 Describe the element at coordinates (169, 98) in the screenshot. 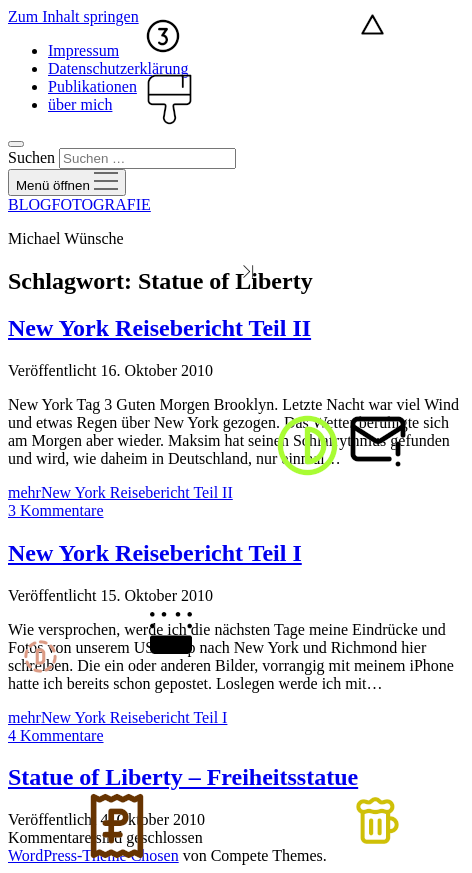

I see `access painting or brush tools` at that location.